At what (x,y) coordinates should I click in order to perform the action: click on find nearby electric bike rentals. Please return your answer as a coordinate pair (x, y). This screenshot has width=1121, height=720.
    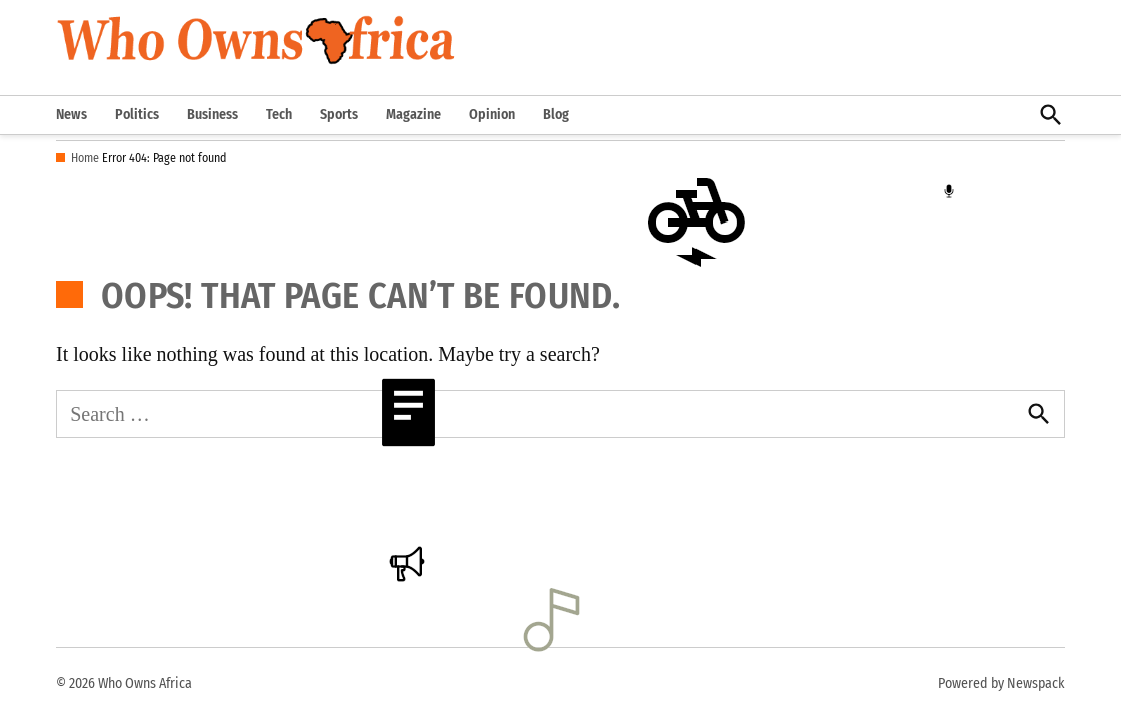
    Looking at the image, I should click on (696, 222).